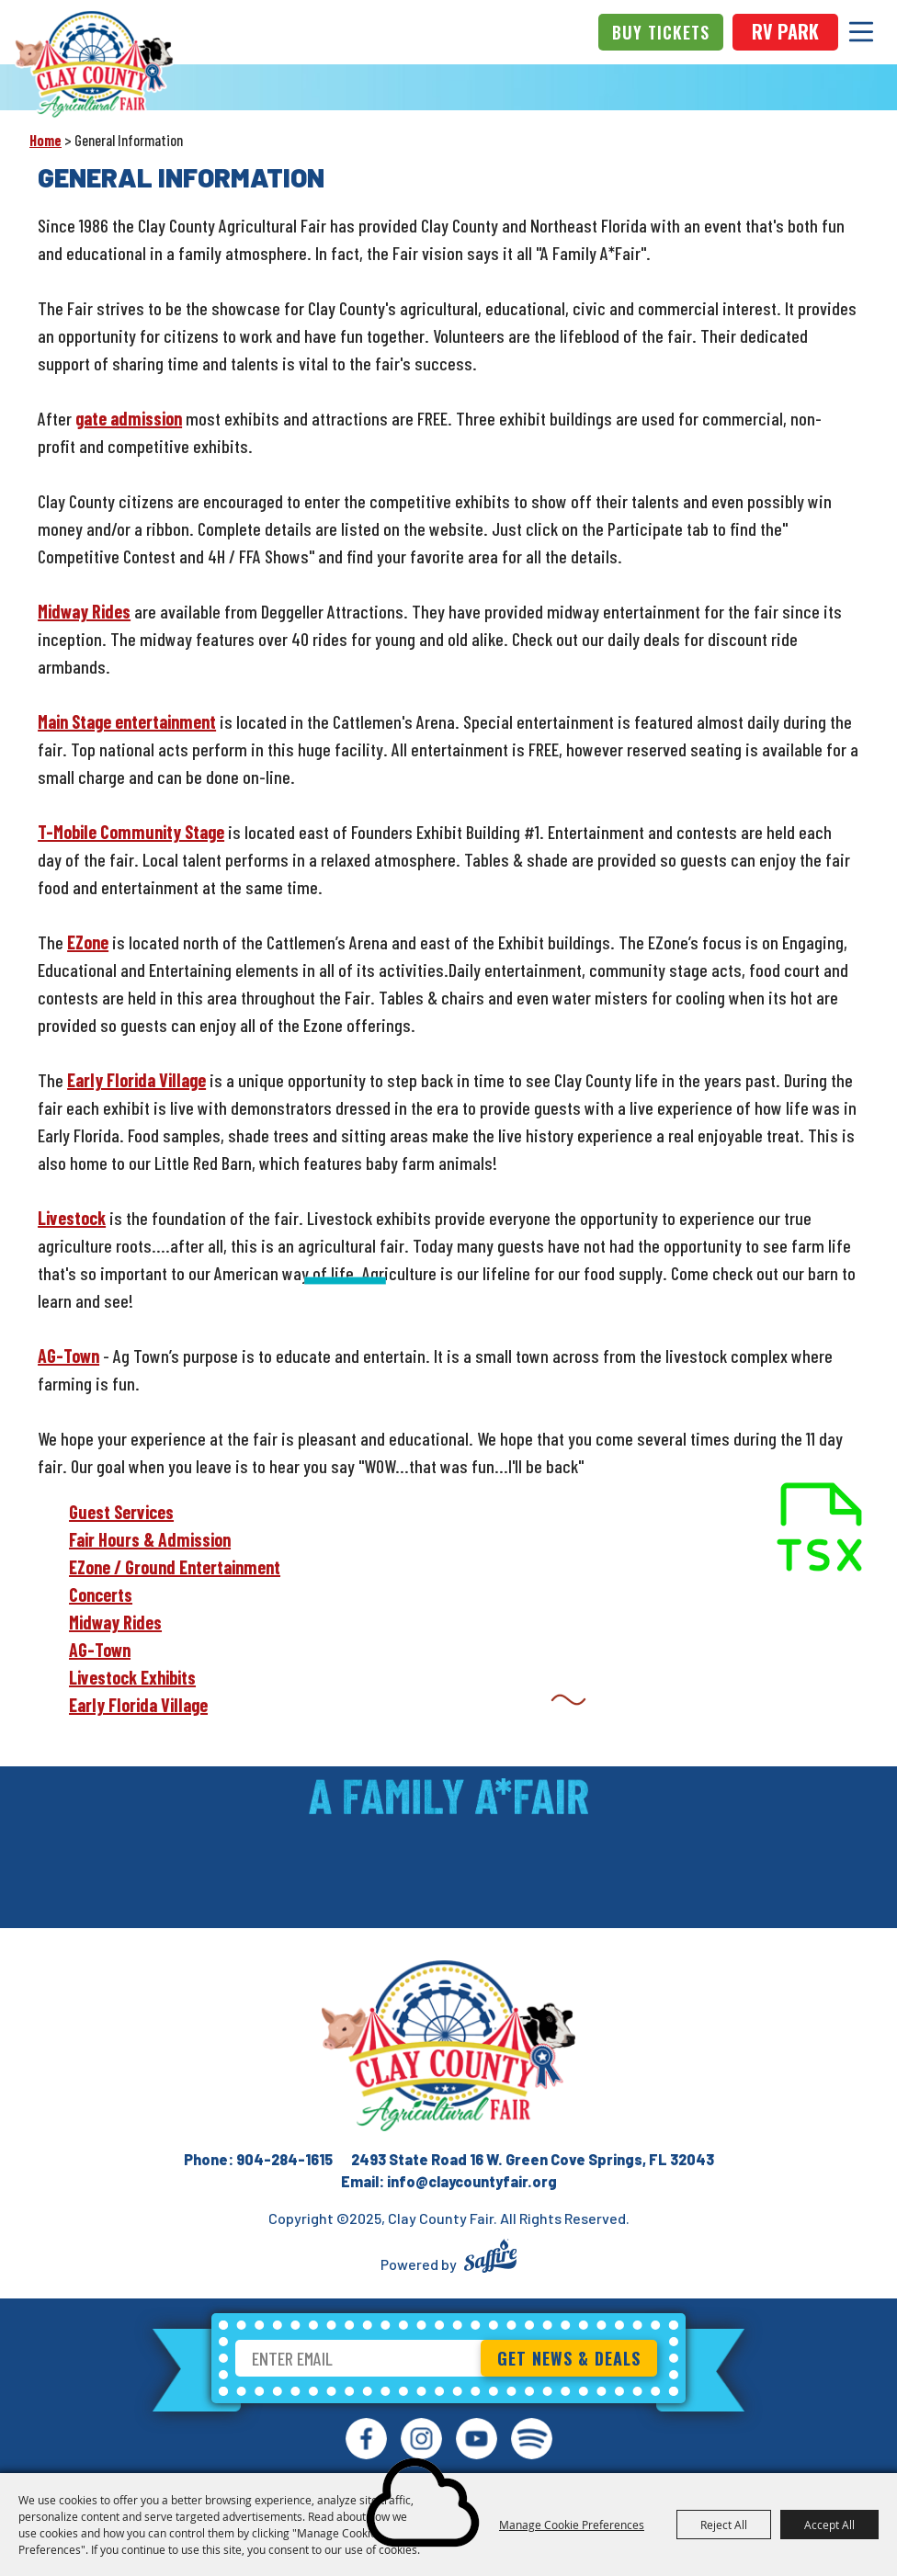 This screenshot has height=2576, width=897. What do you see at coordinates (568, 1699) in the screenshot?
I see `indicates an approximate or estimated value` at bounding box center [568, 1699].